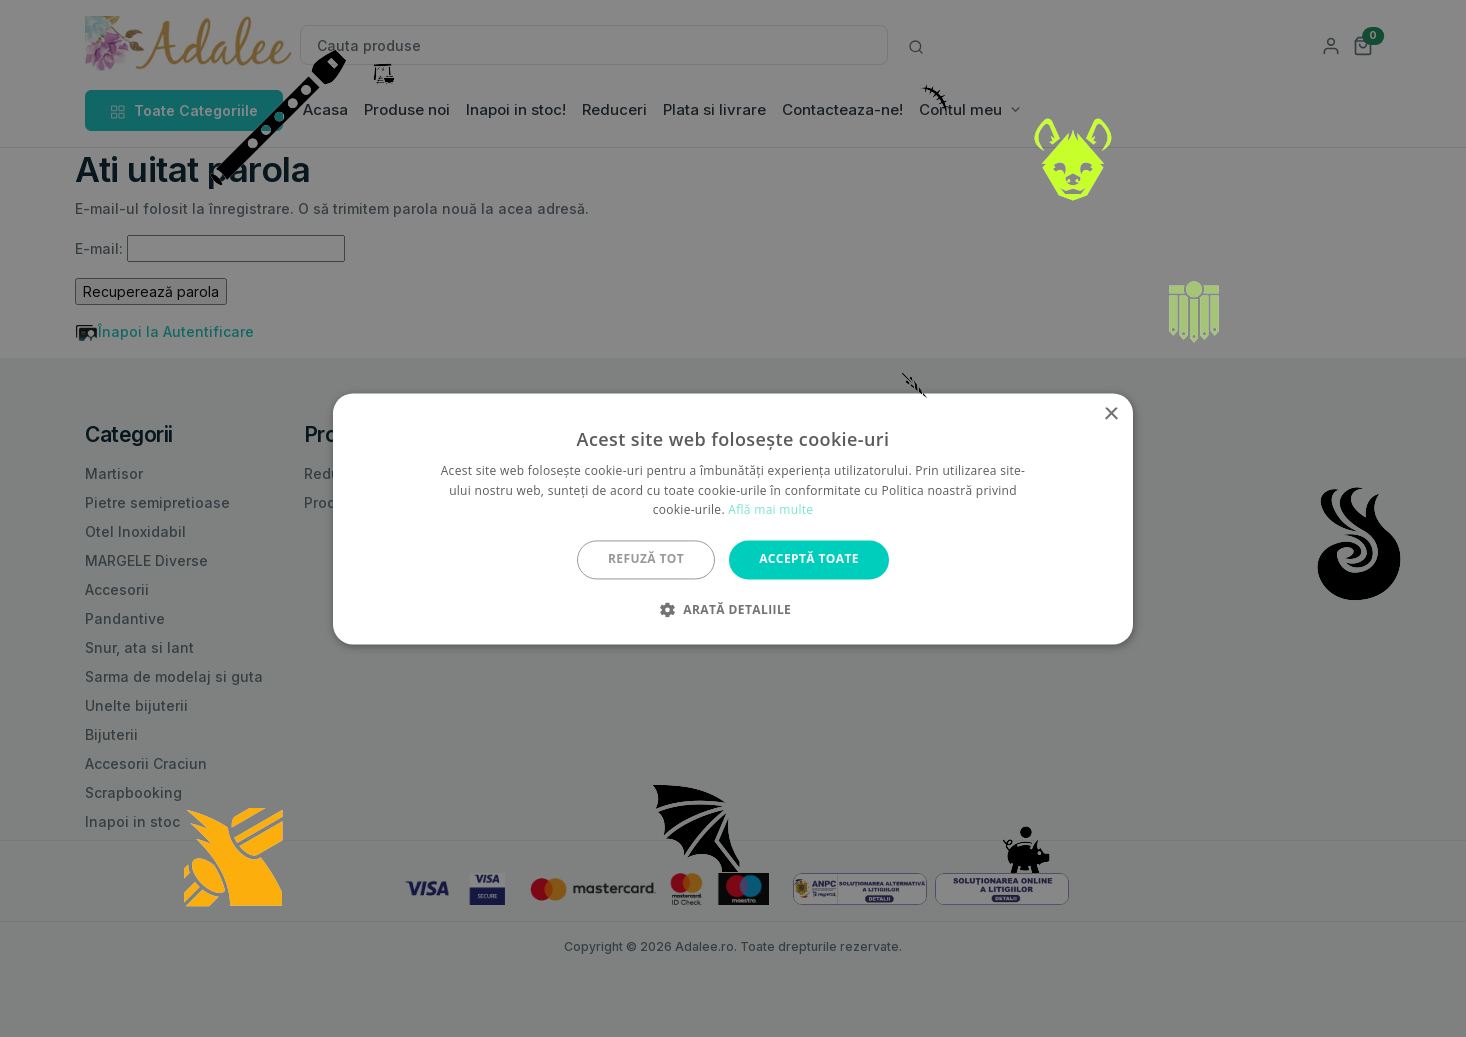  What do you see at coordinates (1026, 851) in the screenshot?
I see `access savings or budget features` at bounding box center [1026, 851].